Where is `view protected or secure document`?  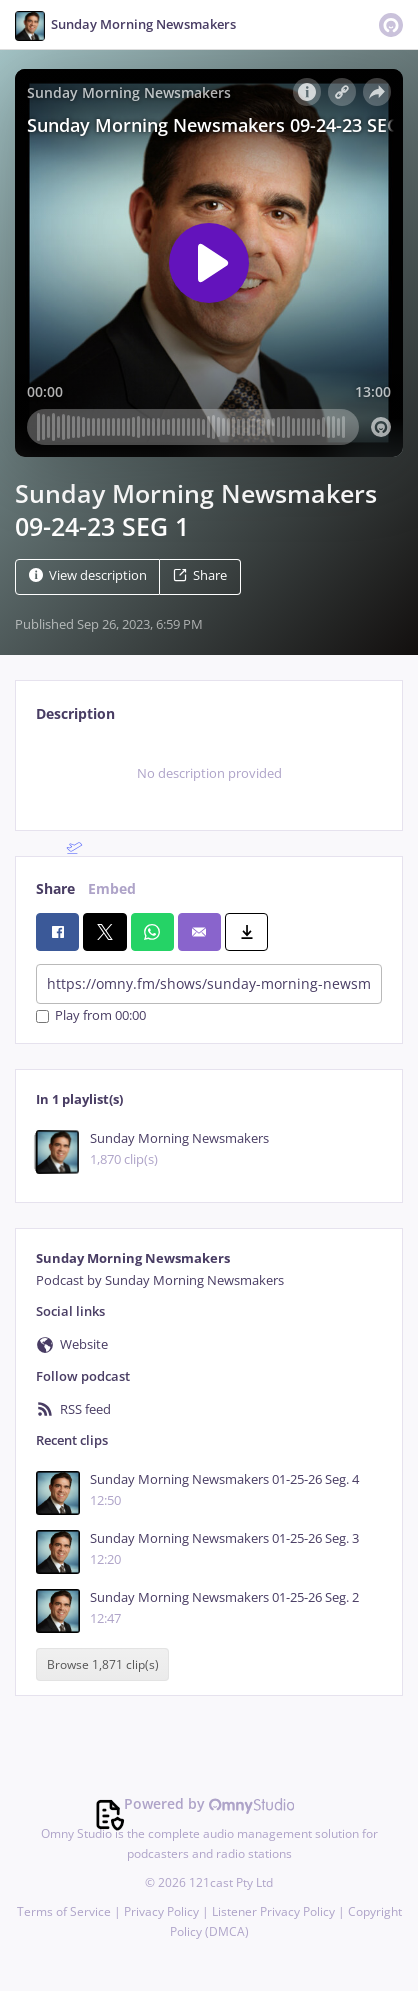
view protected or secure document is located at coordinates (109, 1814).